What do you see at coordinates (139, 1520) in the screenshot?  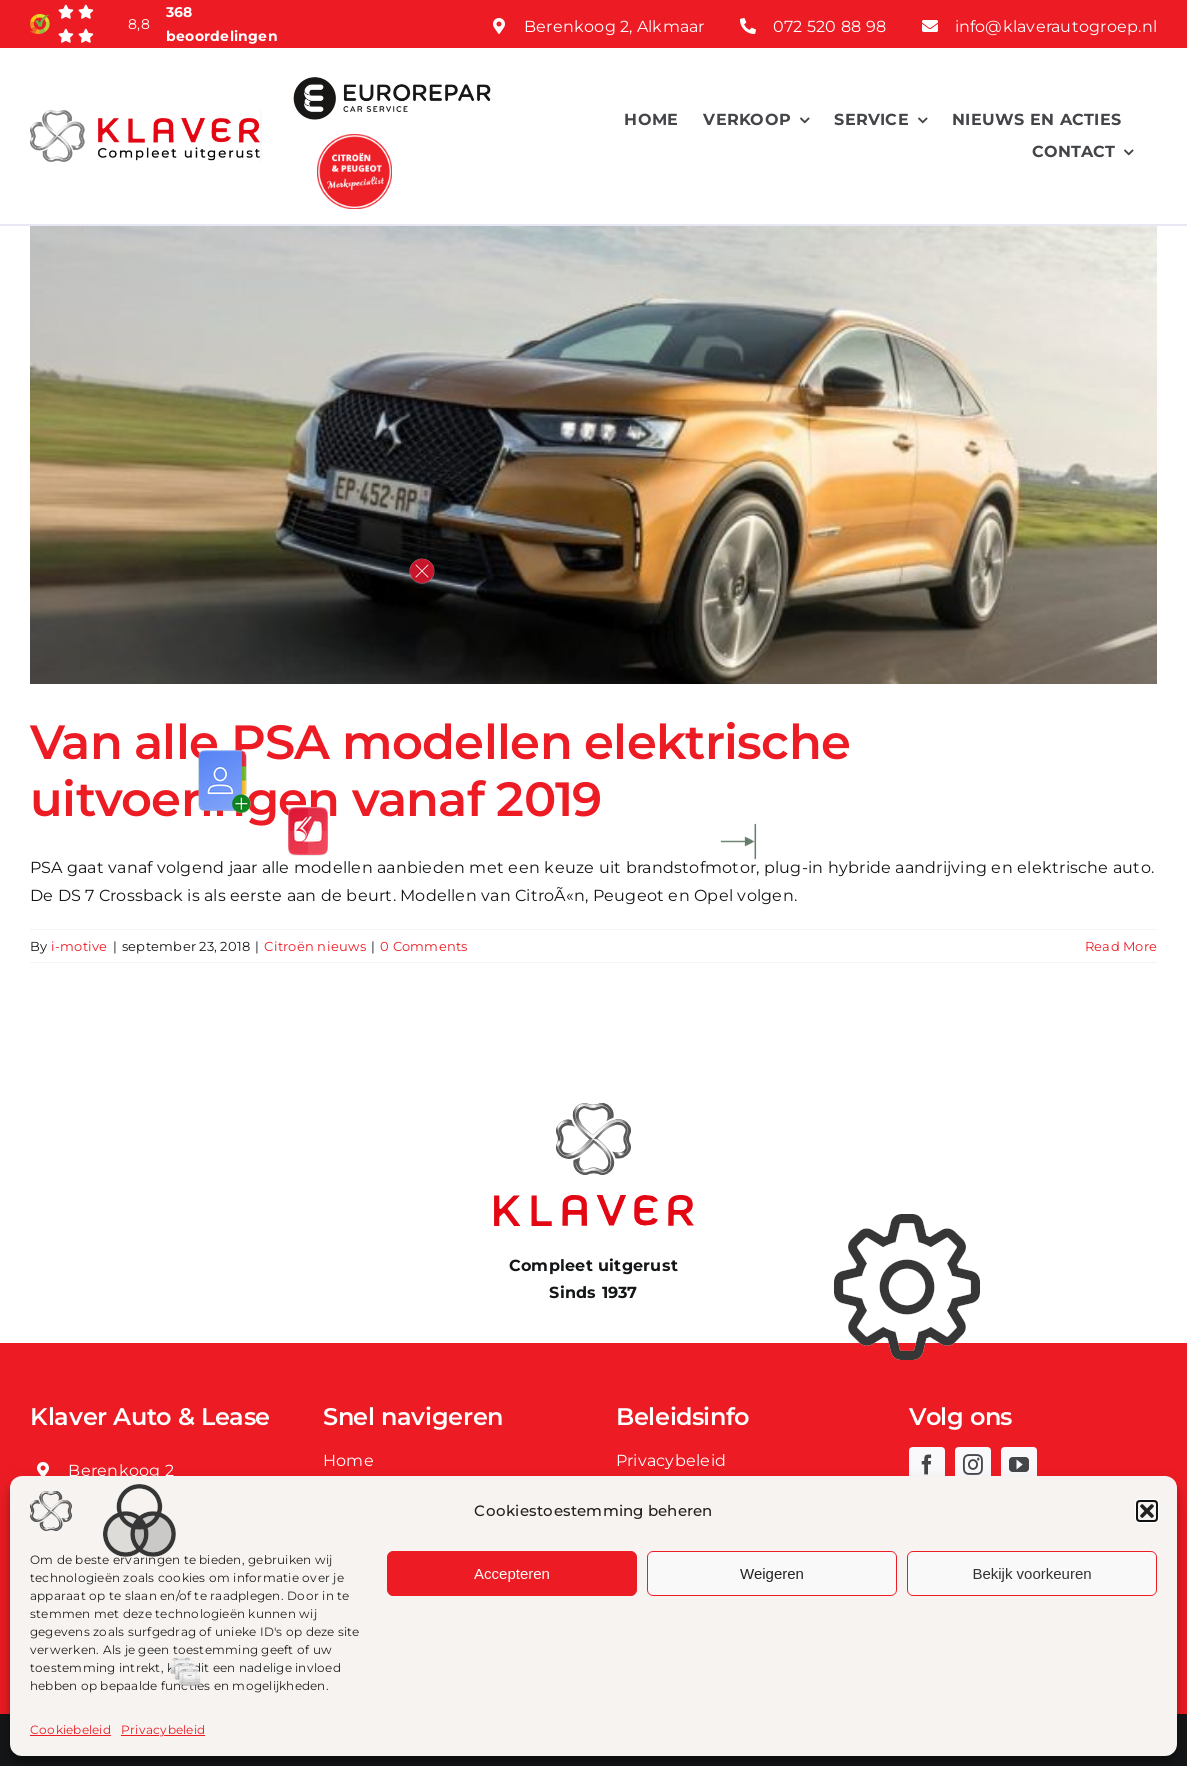 I see `access color and display preferences` at bounding box center [139, 1520].